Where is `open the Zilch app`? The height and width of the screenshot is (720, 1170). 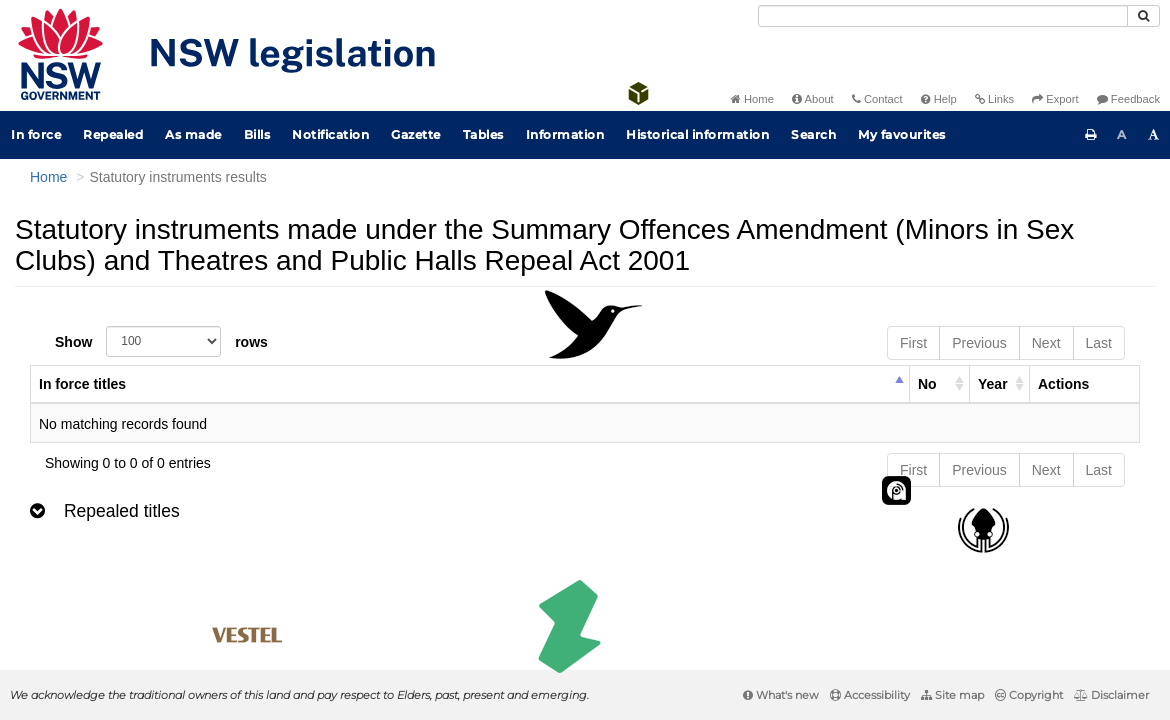 open the Zilch app is located at coordinates (569, 626).